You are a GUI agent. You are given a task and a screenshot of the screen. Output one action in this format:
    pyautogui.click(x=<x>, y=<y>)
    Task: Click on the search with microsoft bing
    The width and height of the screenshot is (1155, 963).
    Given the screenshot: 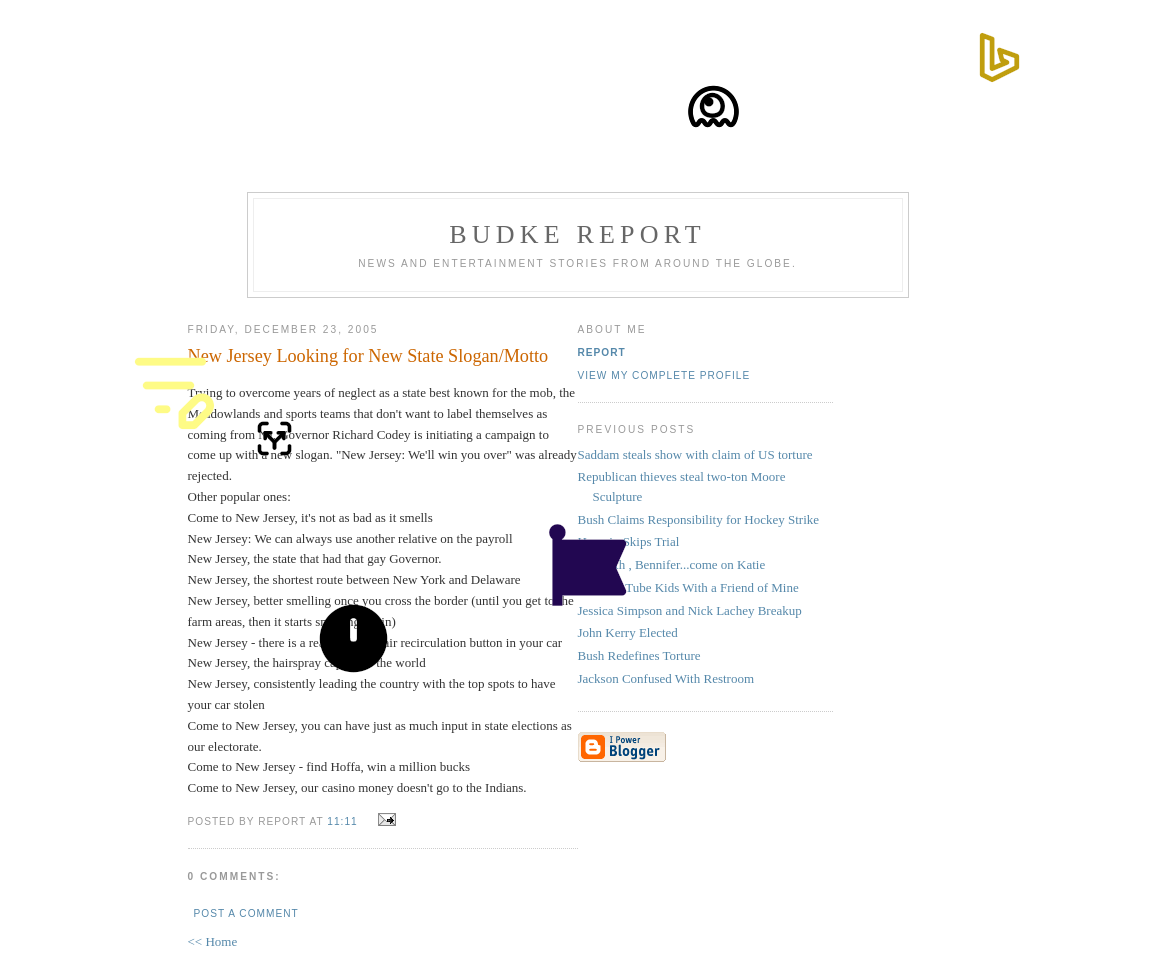 What is the action you would take?
    pyautogui.click(x=999, y=57)
    